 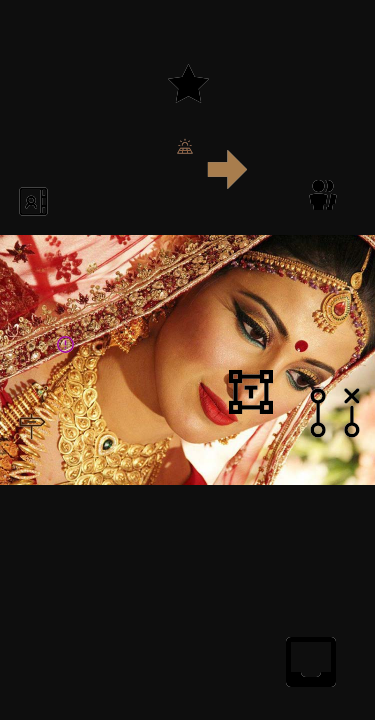 I want to click on view project milestones, so click(x=32, y=426).